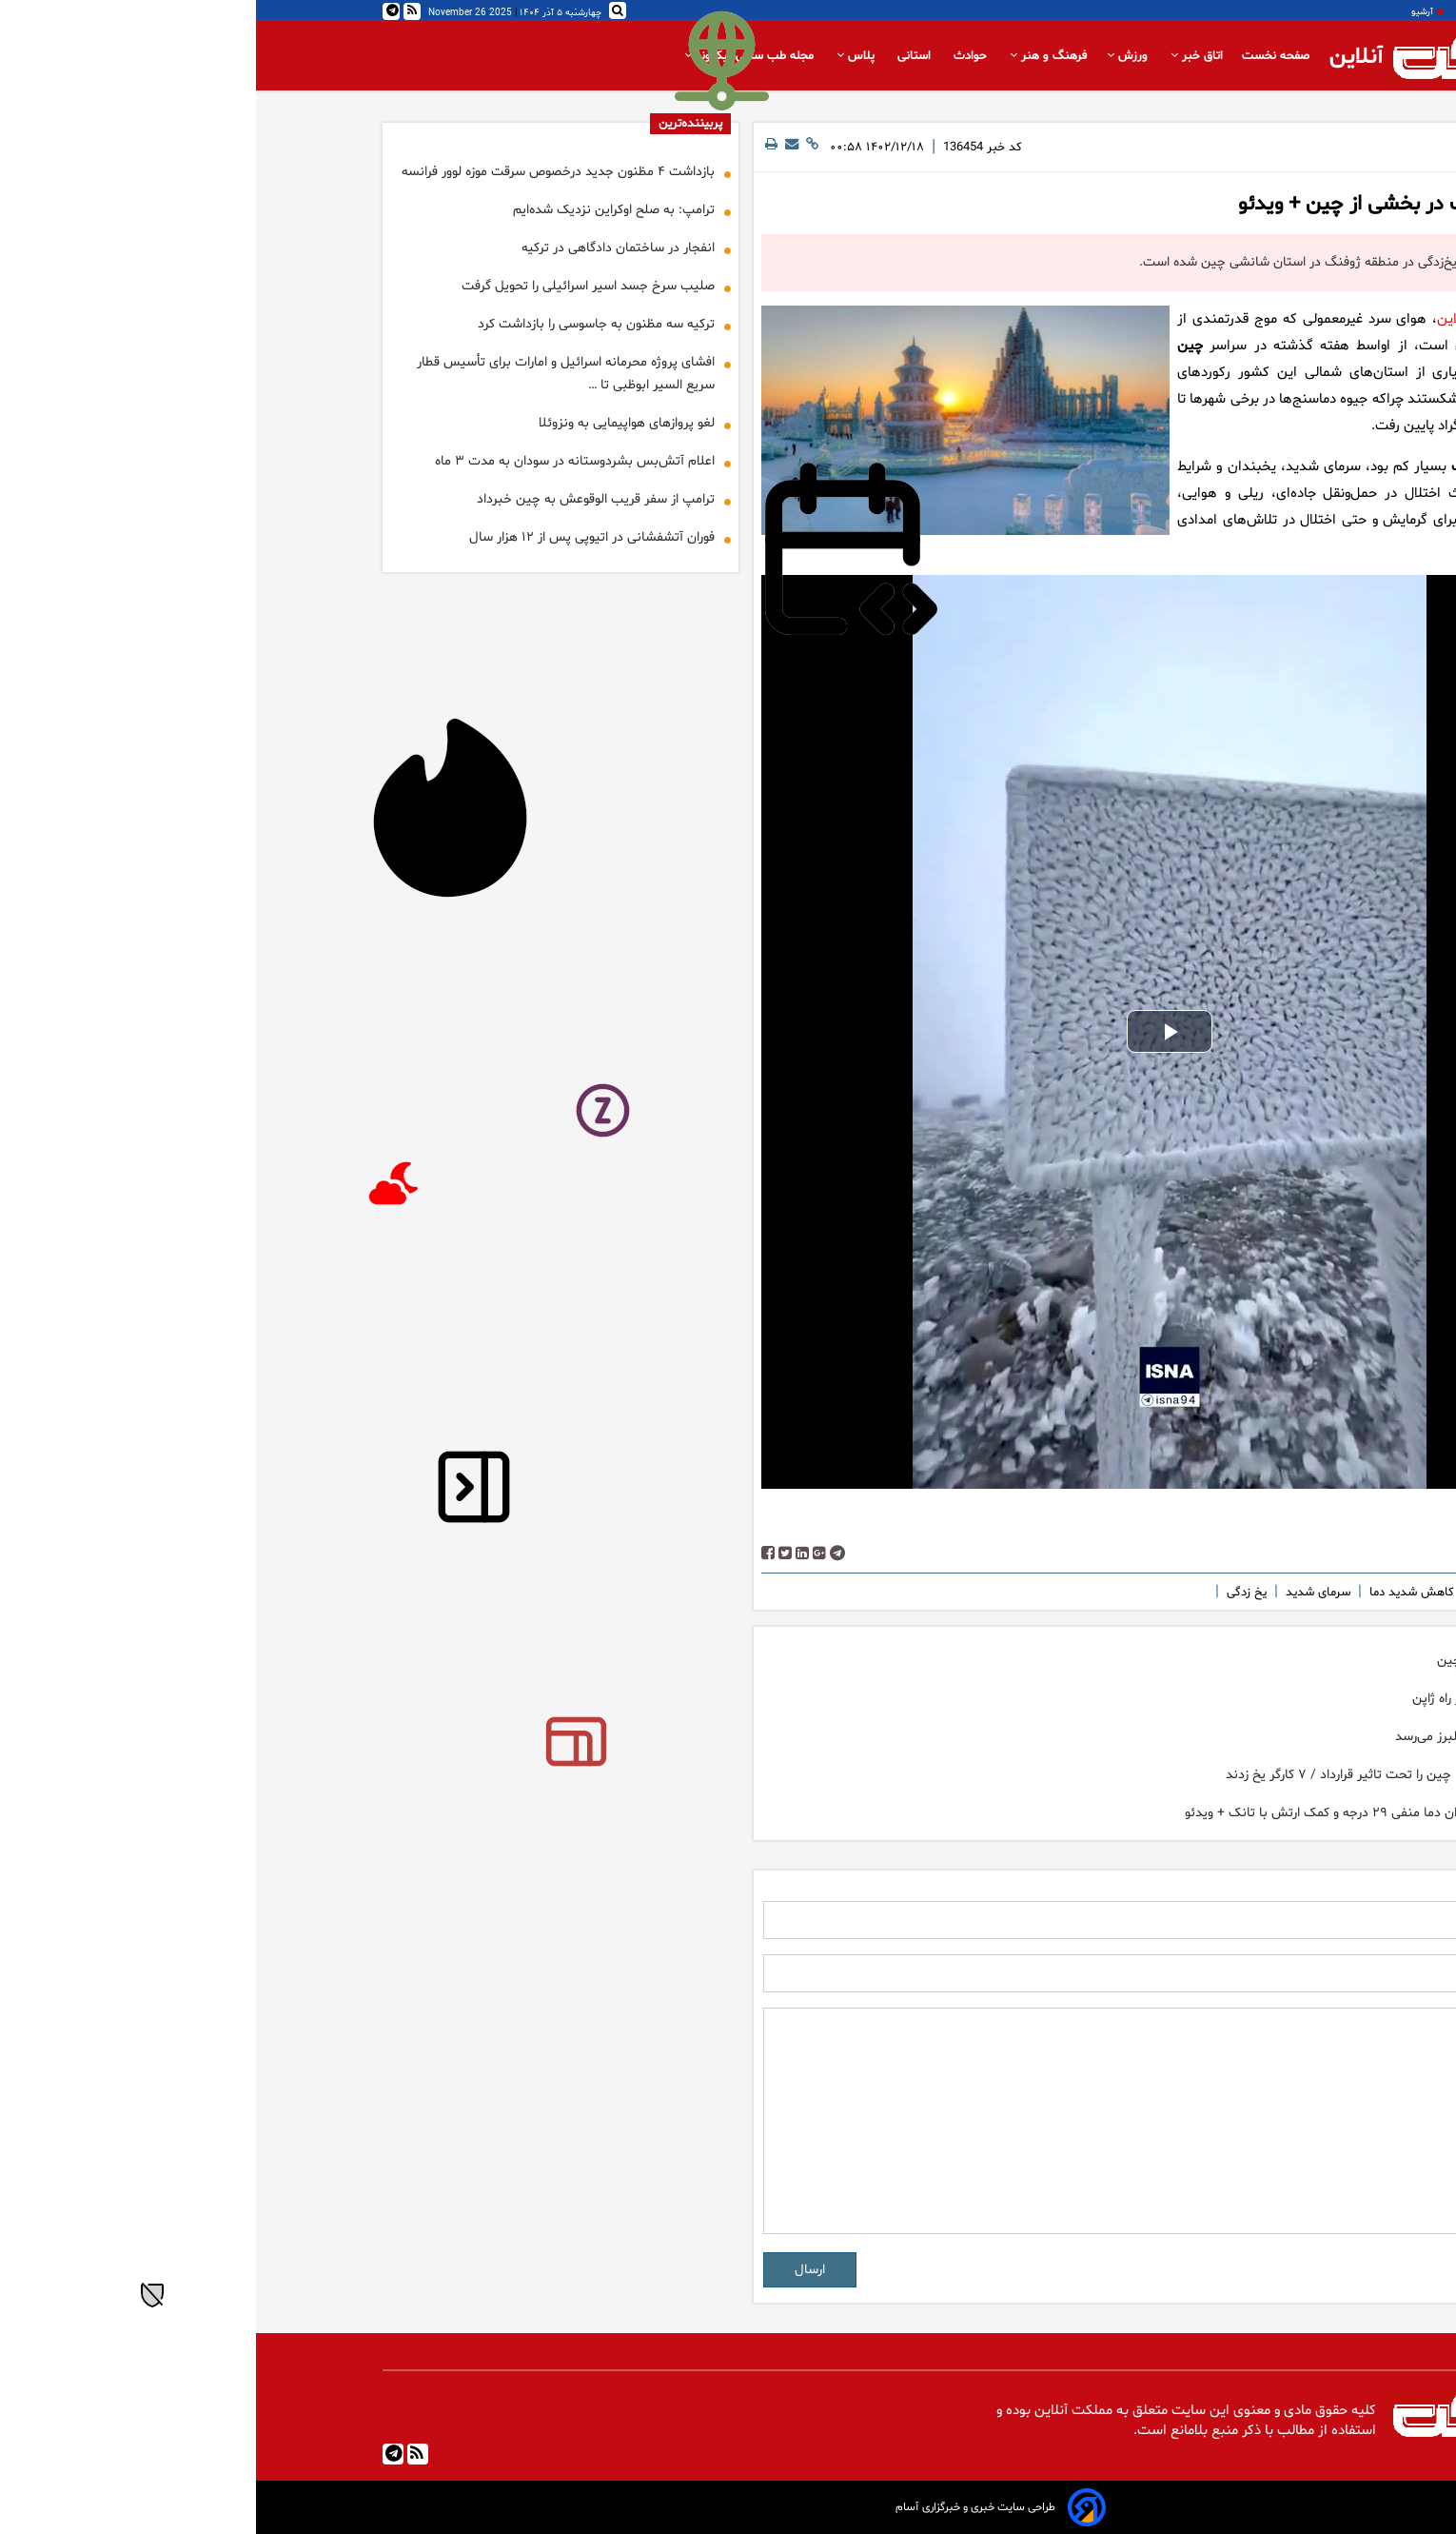 The height and width of the screenshot is (2534, 1456). What do you see at coordinates (152, 2294) in the screenshot?
I see `security or protection is disabled` at bounding box center [152, 2294].